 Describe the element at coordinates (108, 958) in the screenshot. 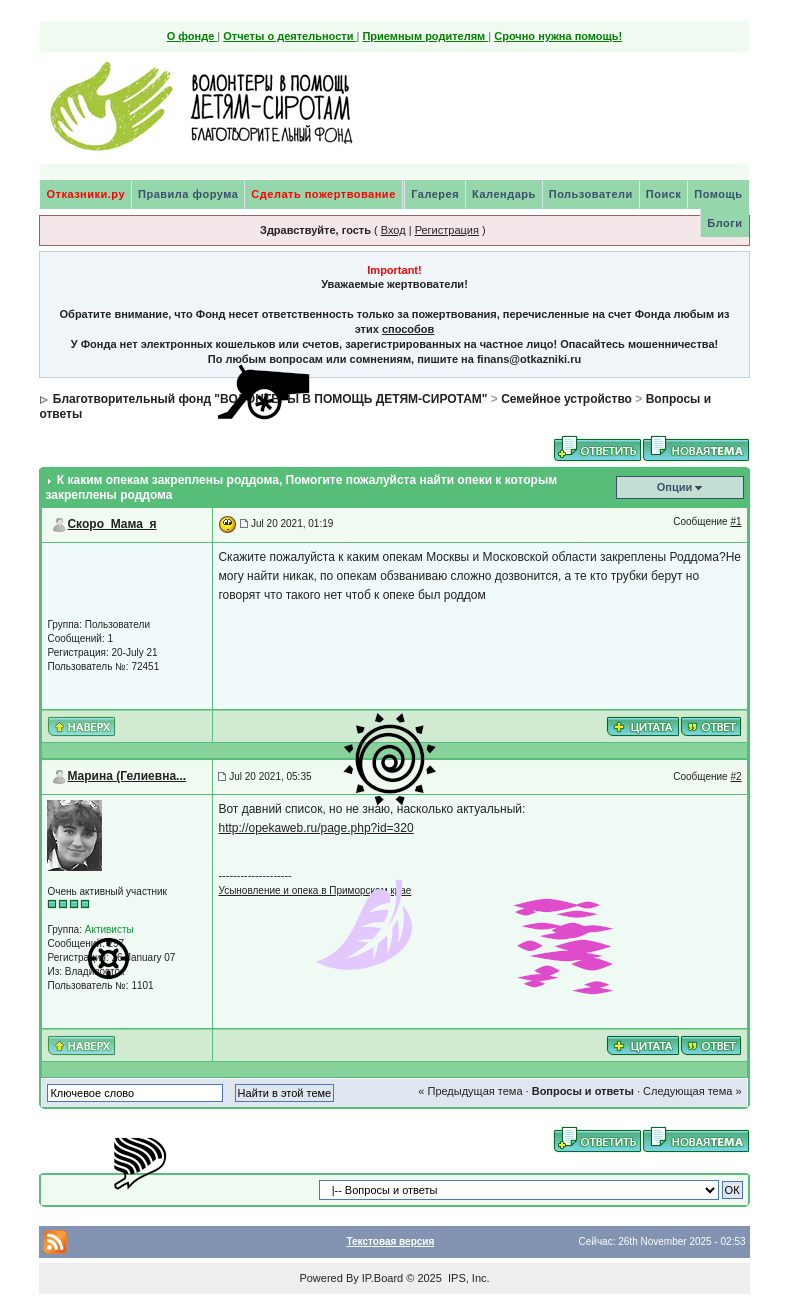

I see `access game settings or options` at that location.